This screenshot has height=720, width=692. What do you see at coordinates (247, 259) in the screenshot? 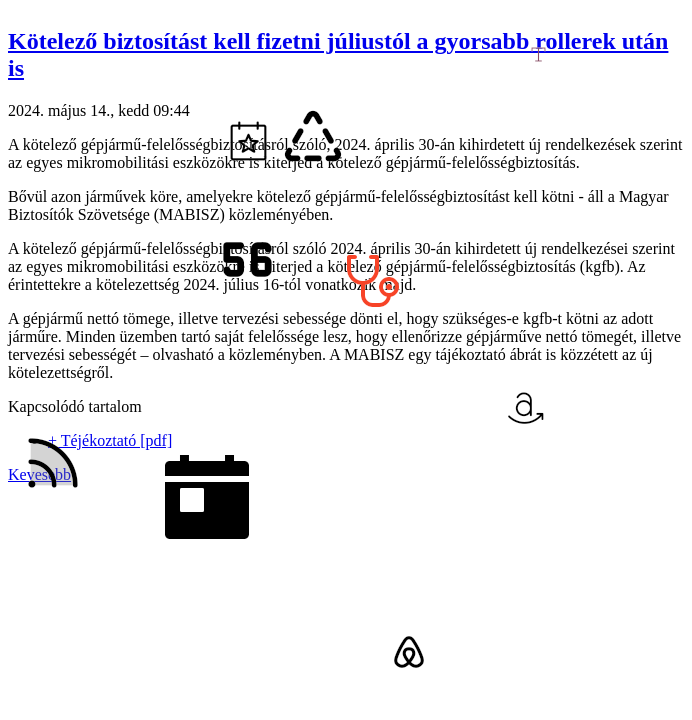
I see `indicates item number 56 in a list or sequence` at bounding box center [247, 259].